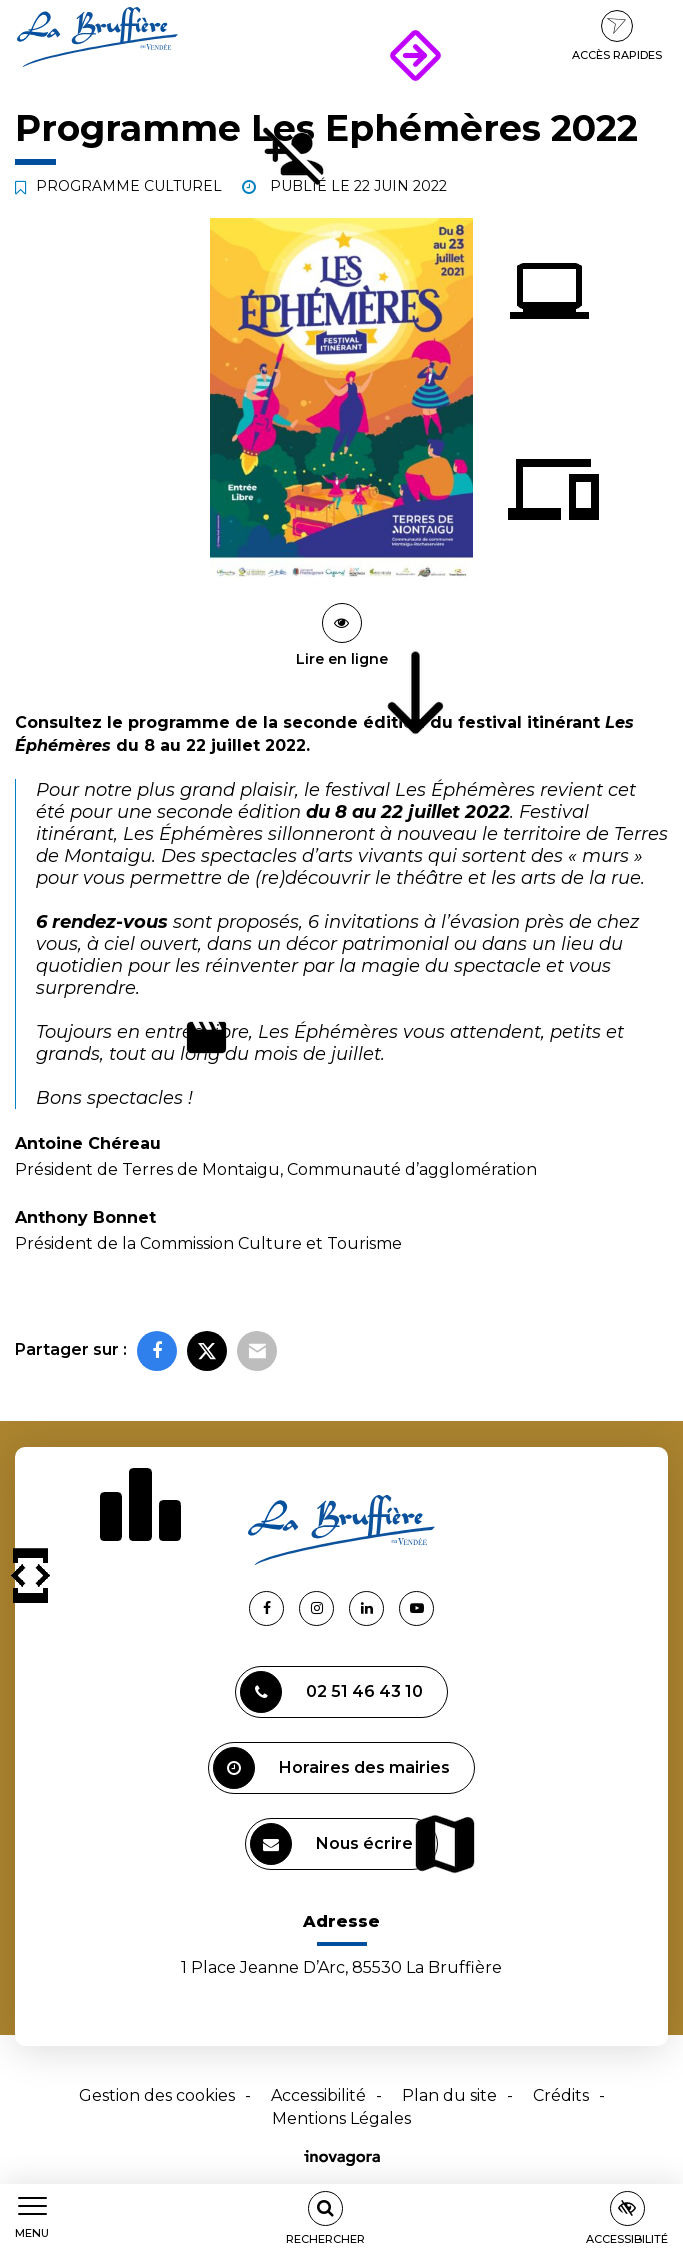  I want to click on indicates adding contacts is disabled, so click(294, 154).